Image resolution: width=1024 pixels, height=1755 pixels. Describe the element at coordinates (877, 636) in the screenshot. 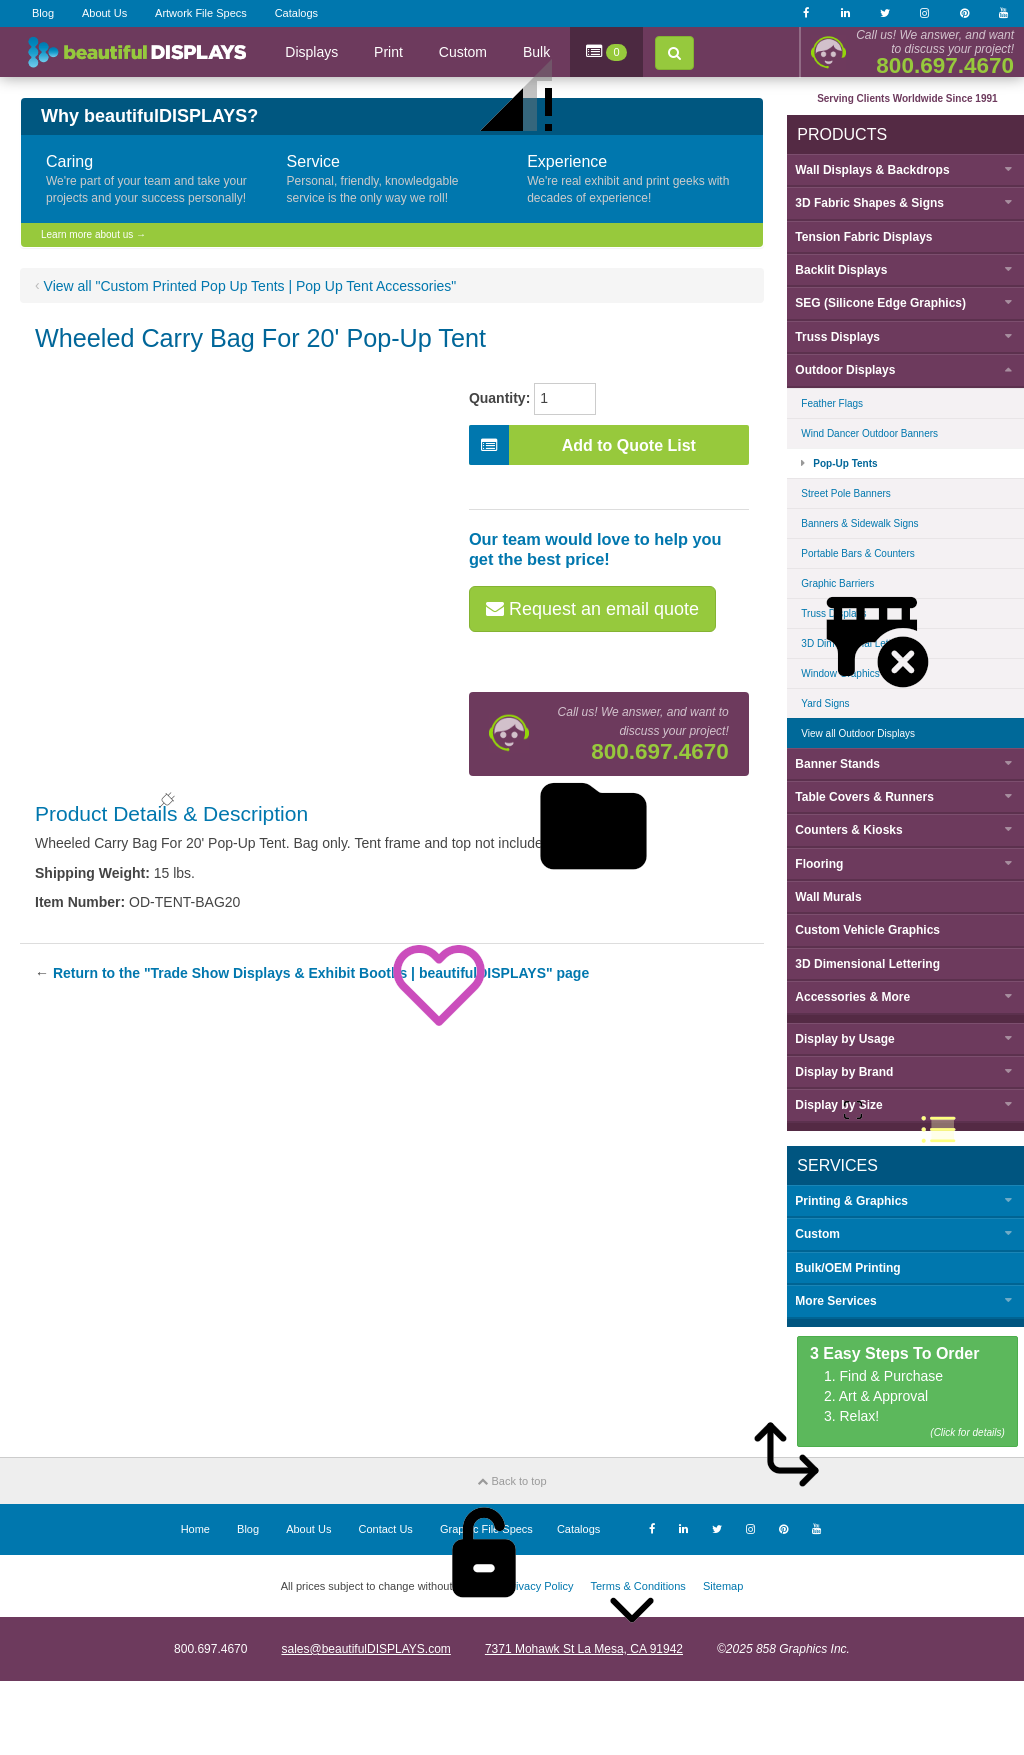

I see `indicates a bridge or crossing is closed or unavailable` at that location.